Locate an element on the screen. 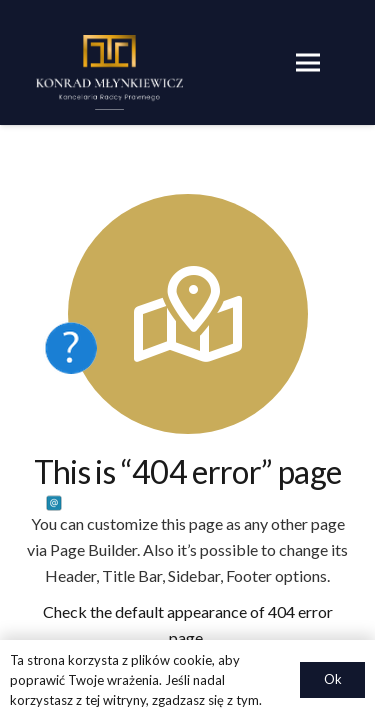 This screenshot has height=720, width=375. manage account credentials and login settings is located at coordinates (54, 503).